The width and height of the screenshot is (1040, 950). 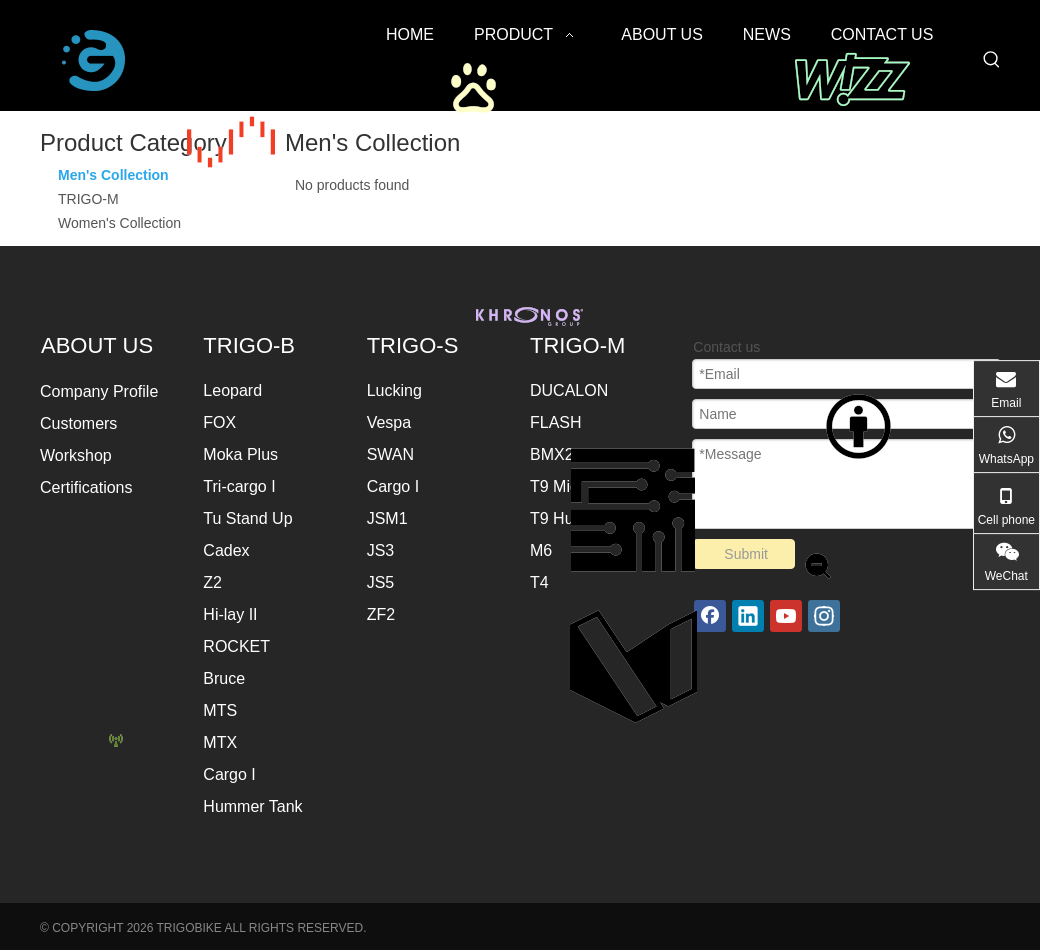 I want to click on creative commons attribution license indicator, so click(x=858, y=426).